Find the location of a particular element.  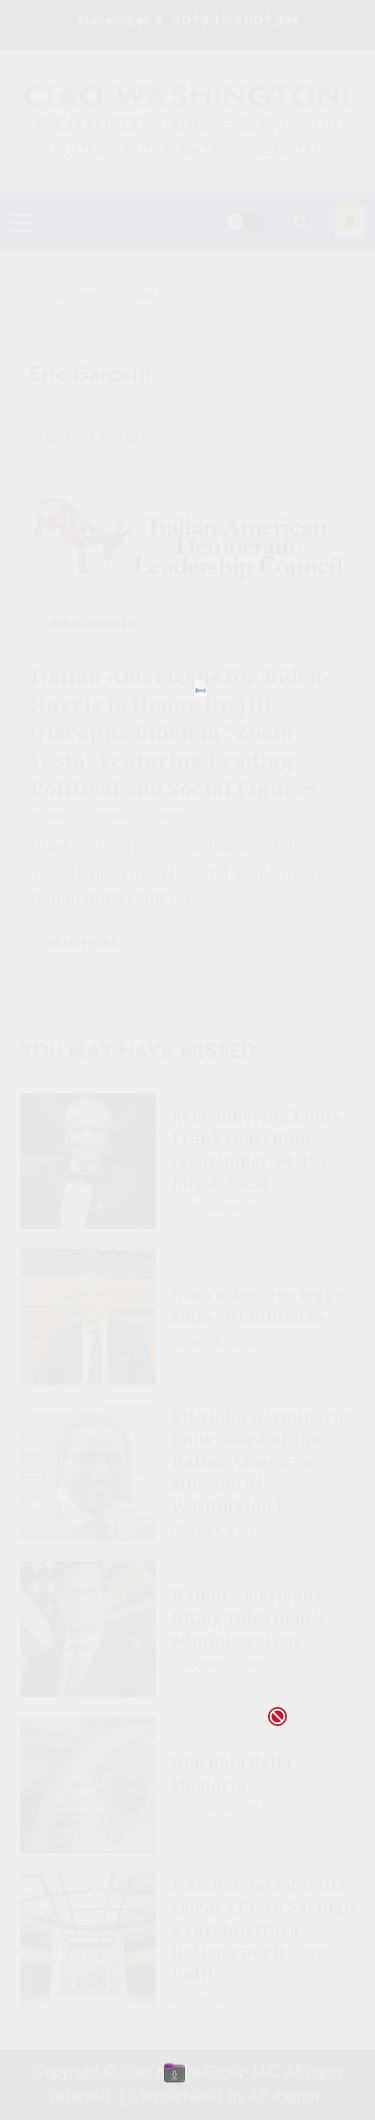

access your downloads folder is located at coordinates (174, 2072).